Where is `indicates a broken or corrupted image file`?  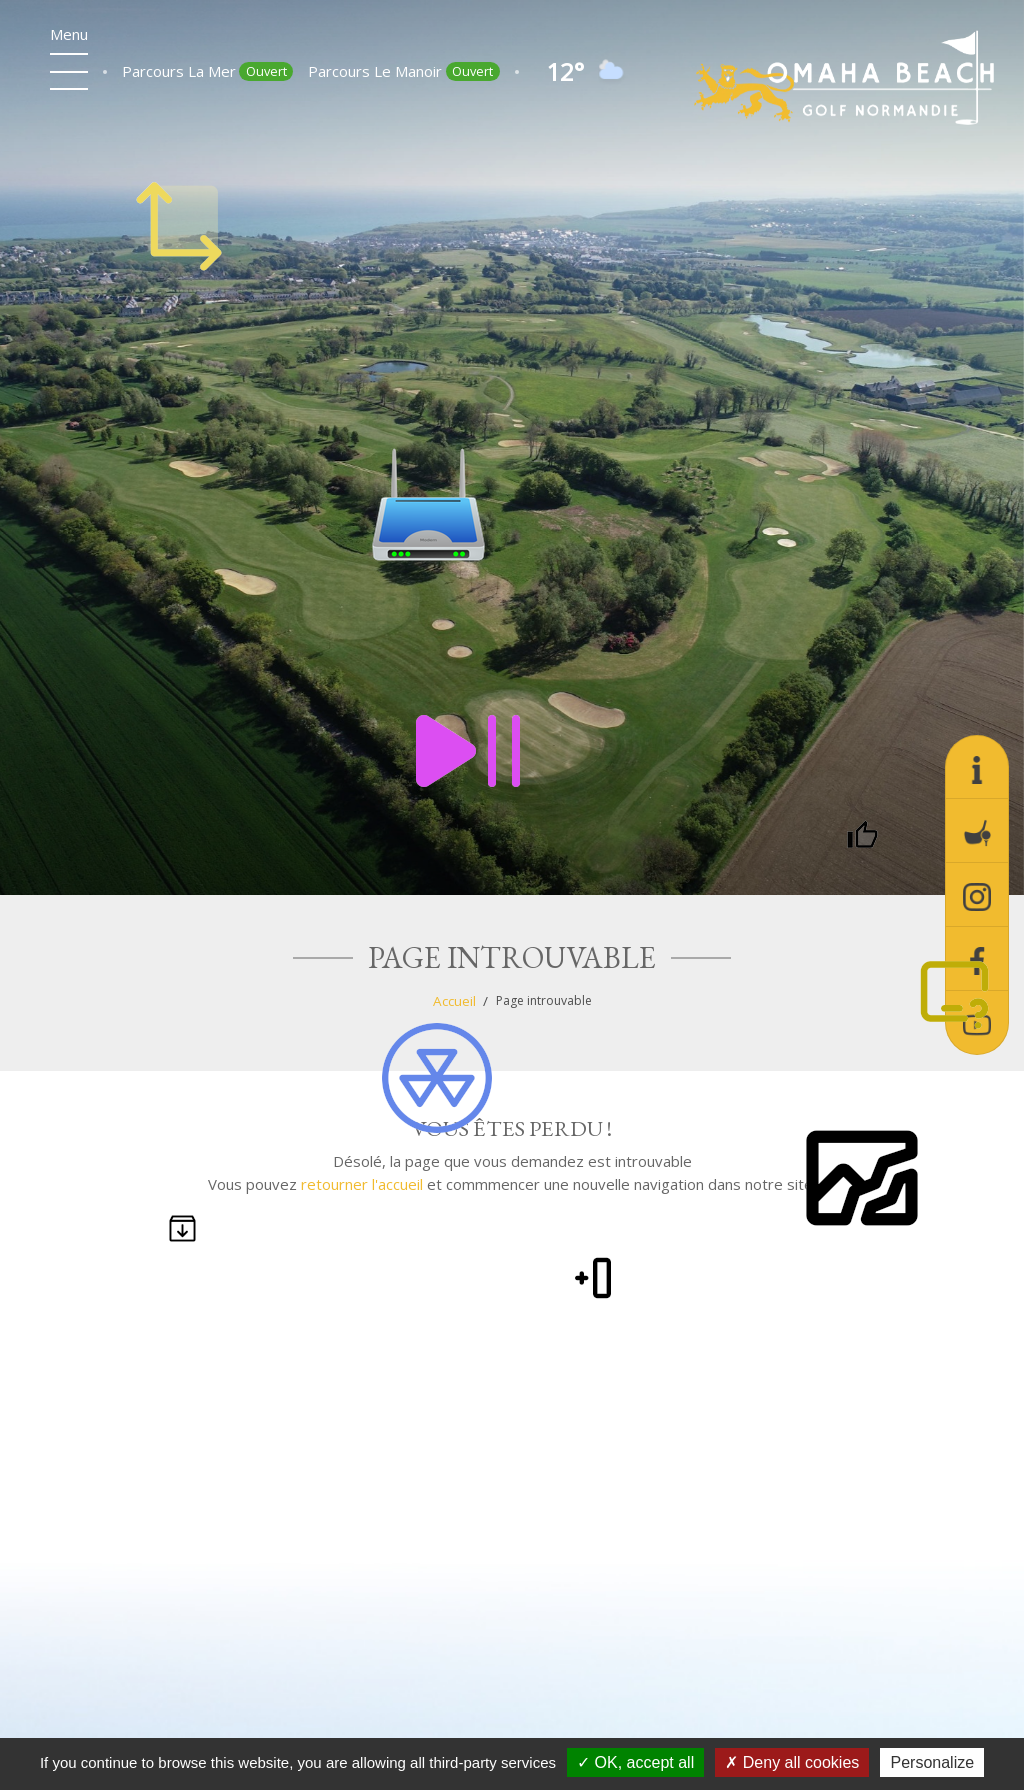
indicates a broken or corrupted image file is located at coordinates (862, 1178).